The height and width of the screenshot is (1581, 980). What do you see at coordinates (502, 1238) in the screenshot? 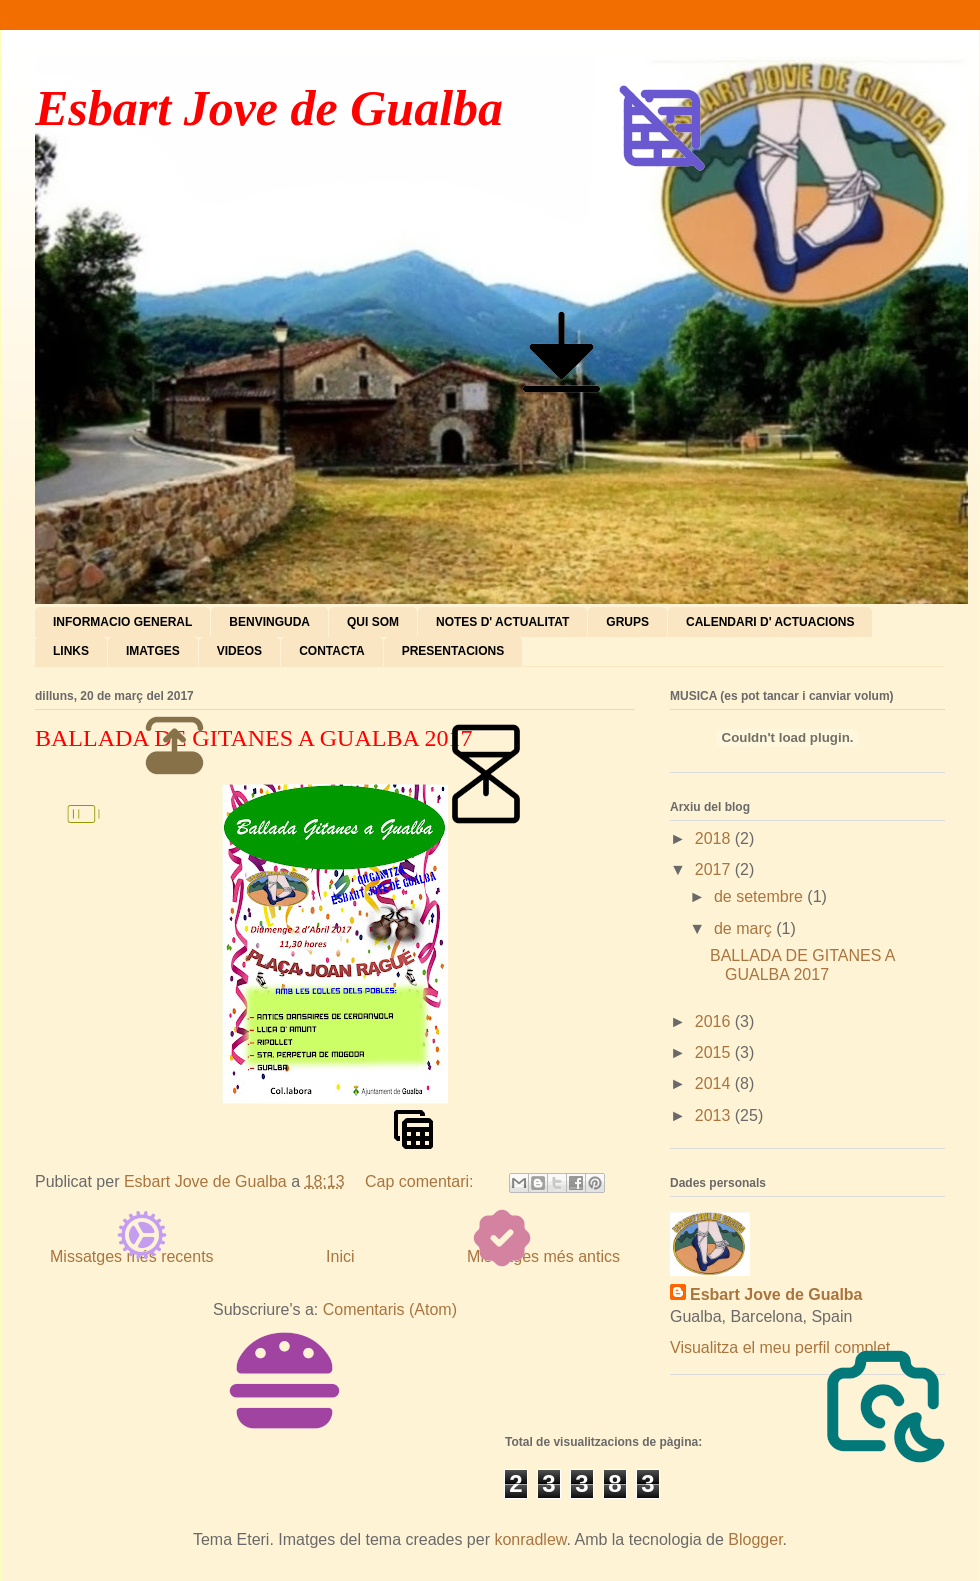
I see `verified account or official badge` at bounding box center [502, 1238].